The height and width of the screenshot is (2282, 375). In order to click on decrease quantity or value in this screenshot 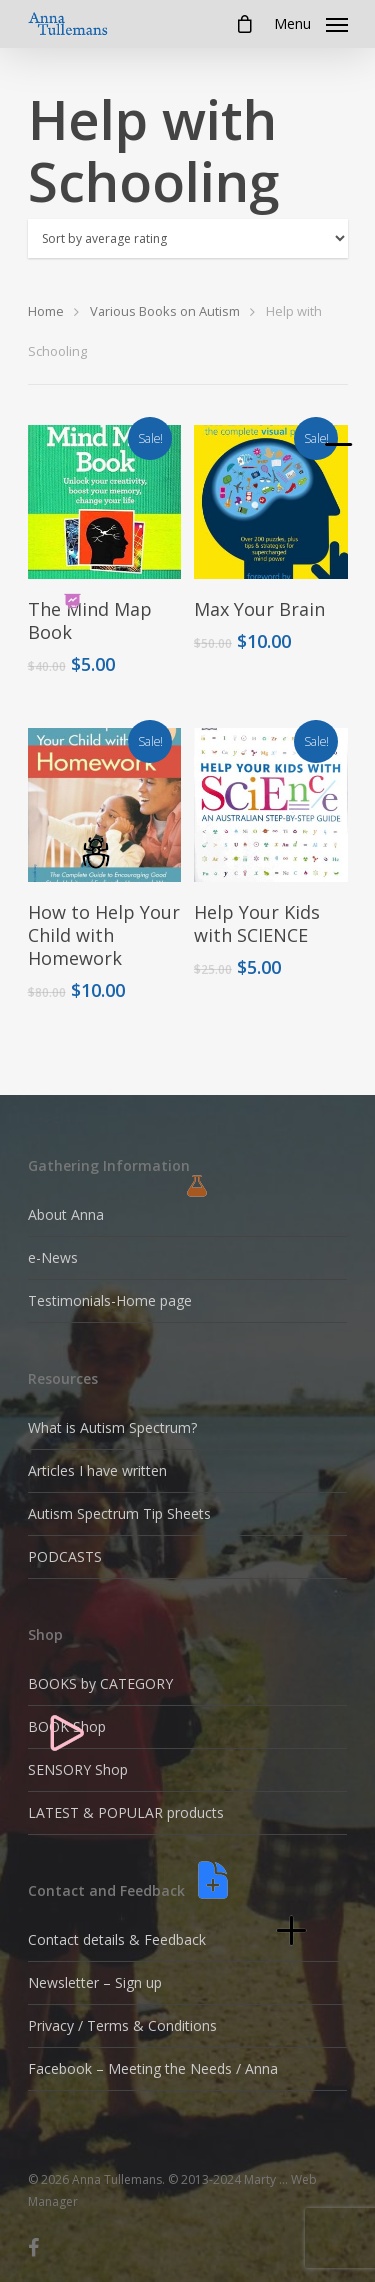, I will do `click(338, 444)`.